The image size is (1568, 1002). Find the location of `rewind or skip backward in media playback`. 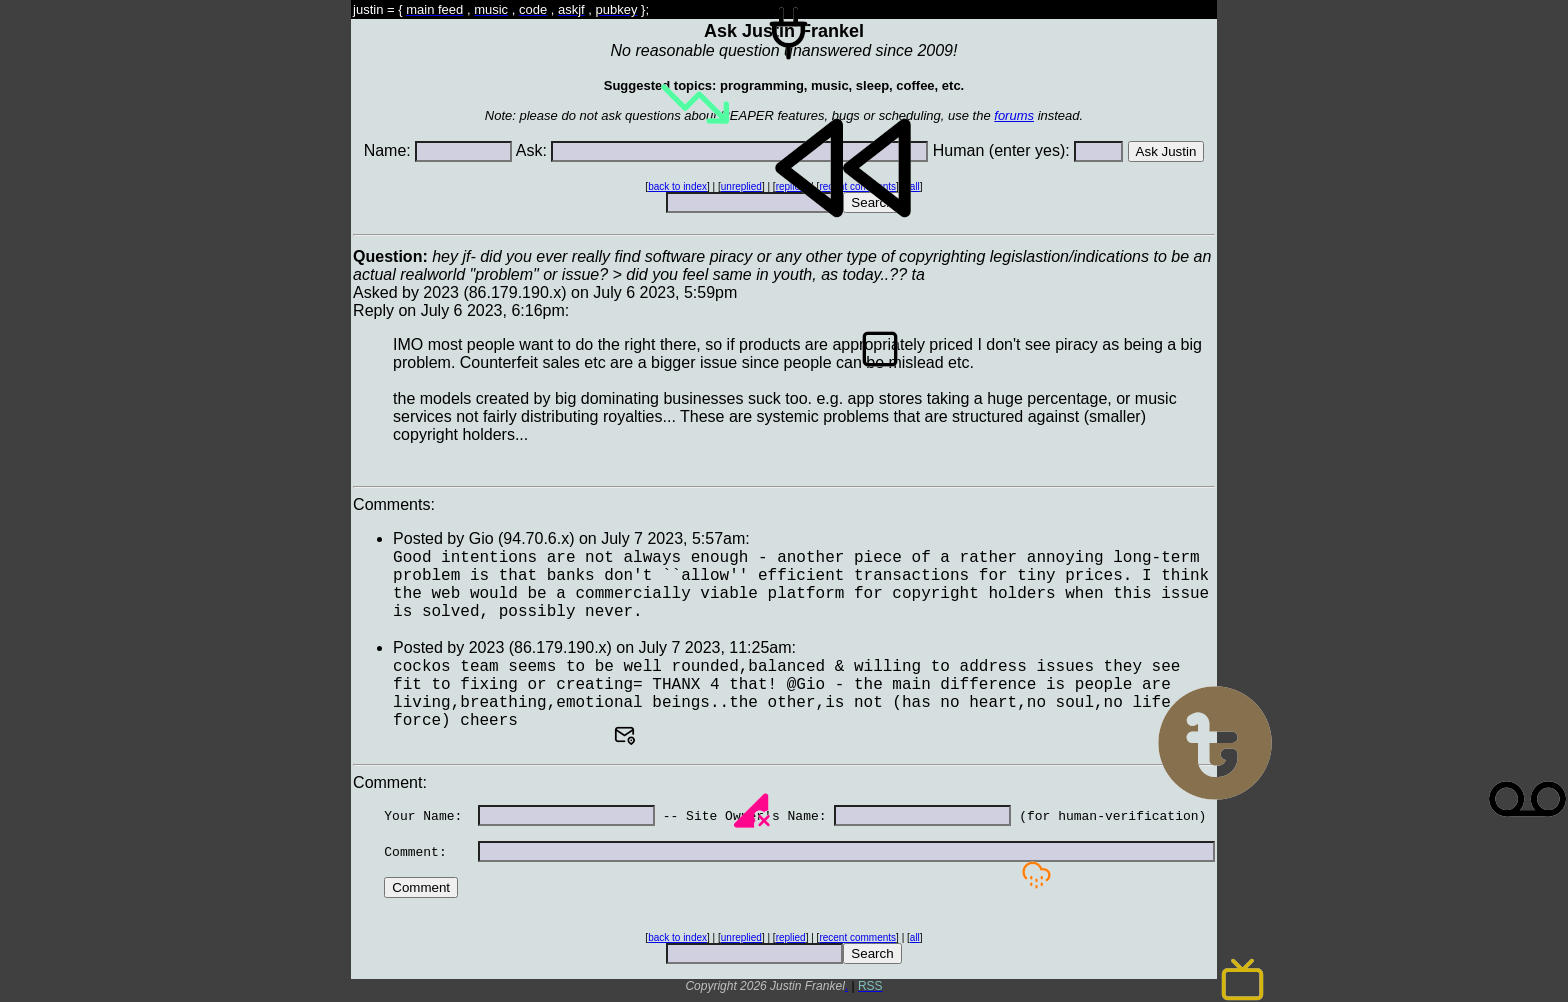

rewind or skip backward in media playback is located at coordinates (843, 168).